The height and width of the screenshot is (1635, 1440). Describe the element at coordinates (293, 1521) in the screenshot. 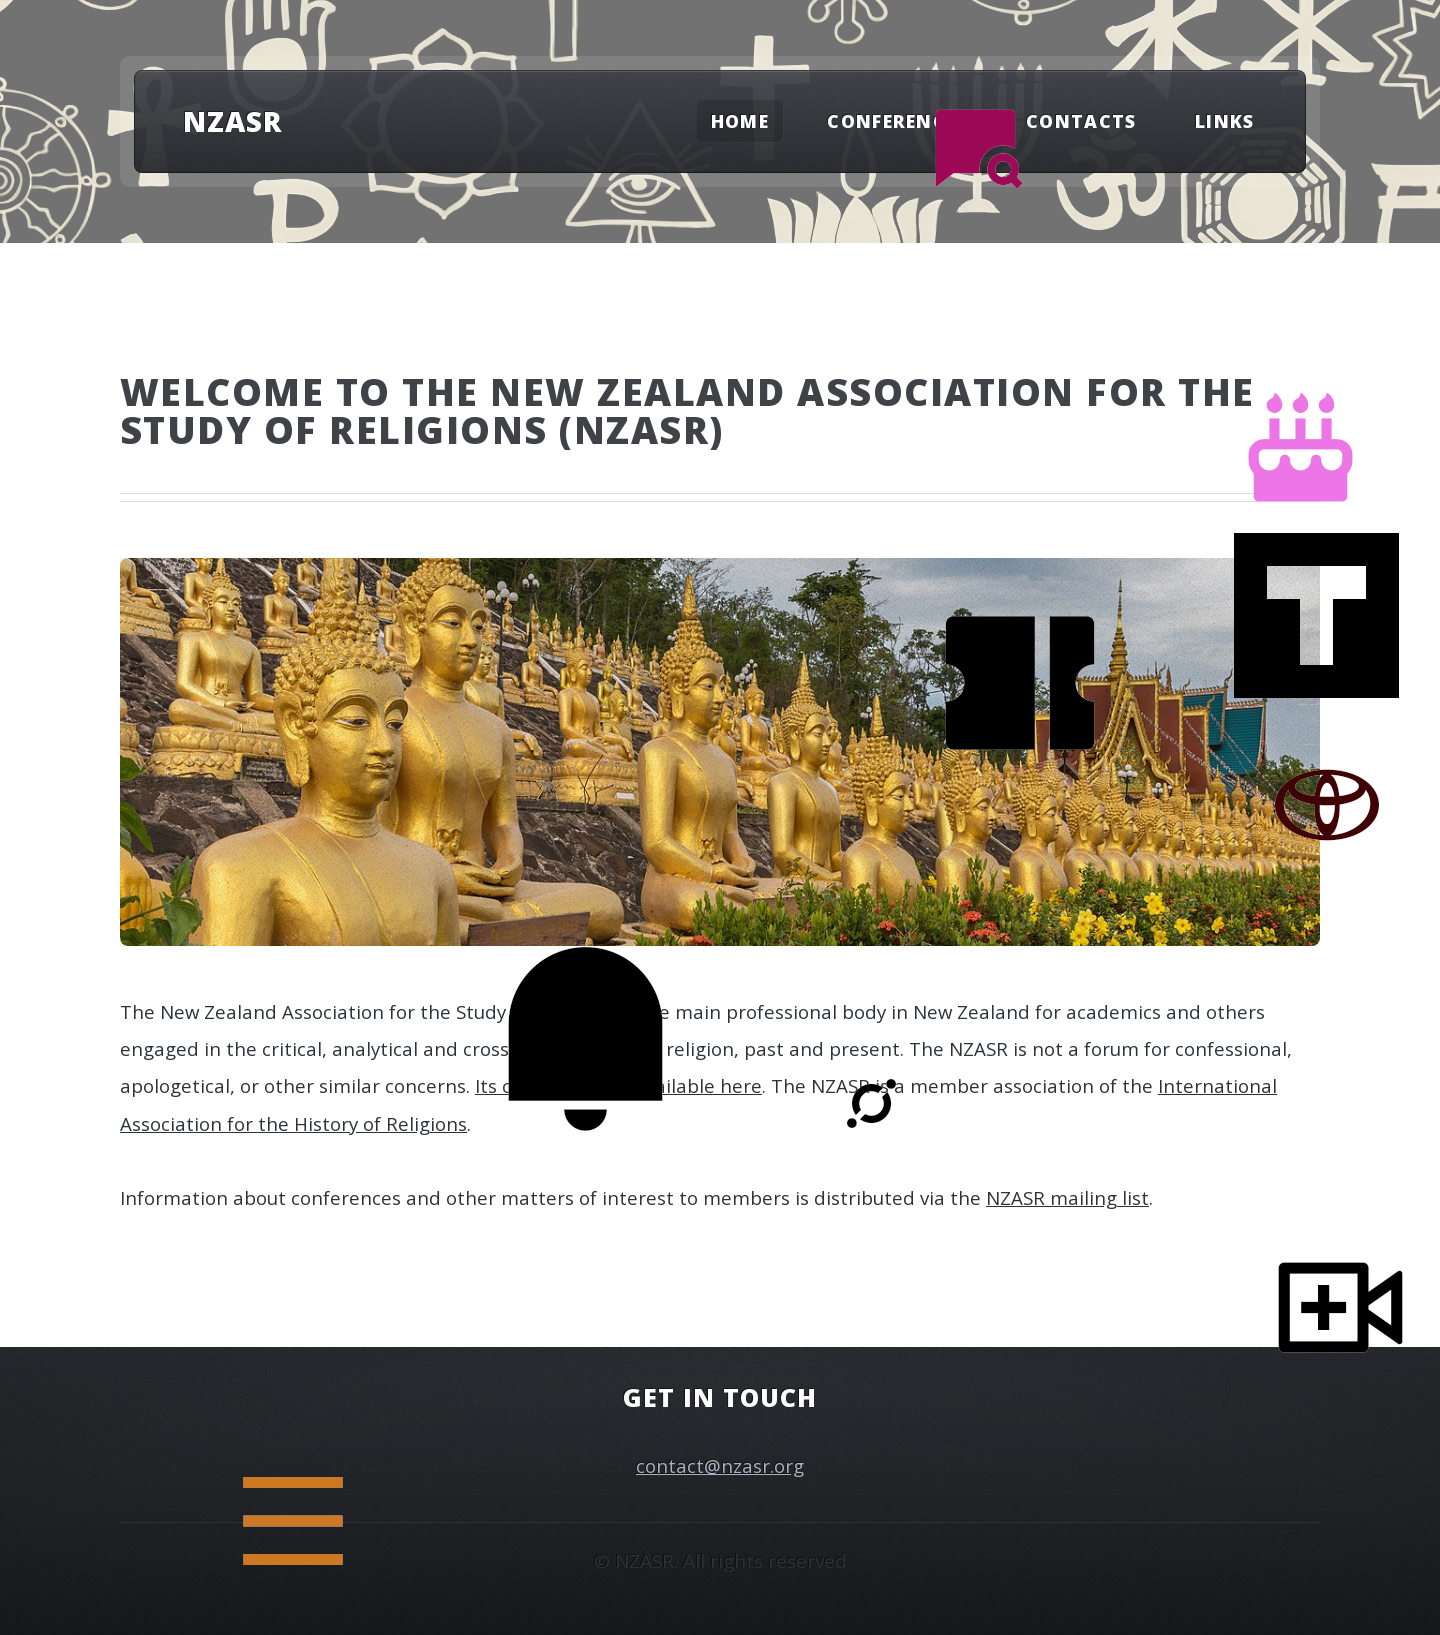

I see `open the navigation menu` at that location.